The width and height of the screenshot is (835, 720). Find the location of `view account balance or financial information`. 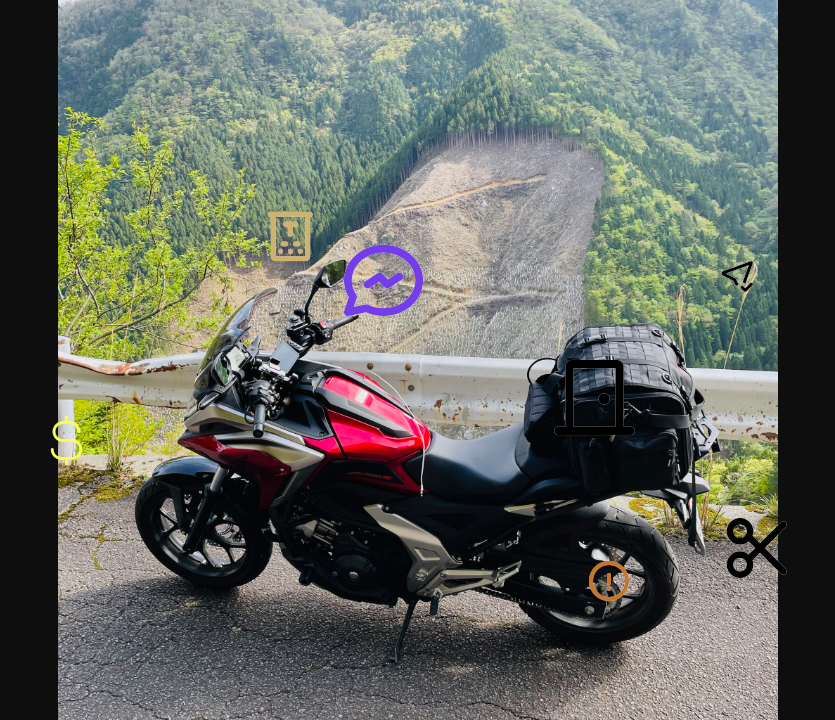

view account balance or financial information is located at coordinates (66, 440).